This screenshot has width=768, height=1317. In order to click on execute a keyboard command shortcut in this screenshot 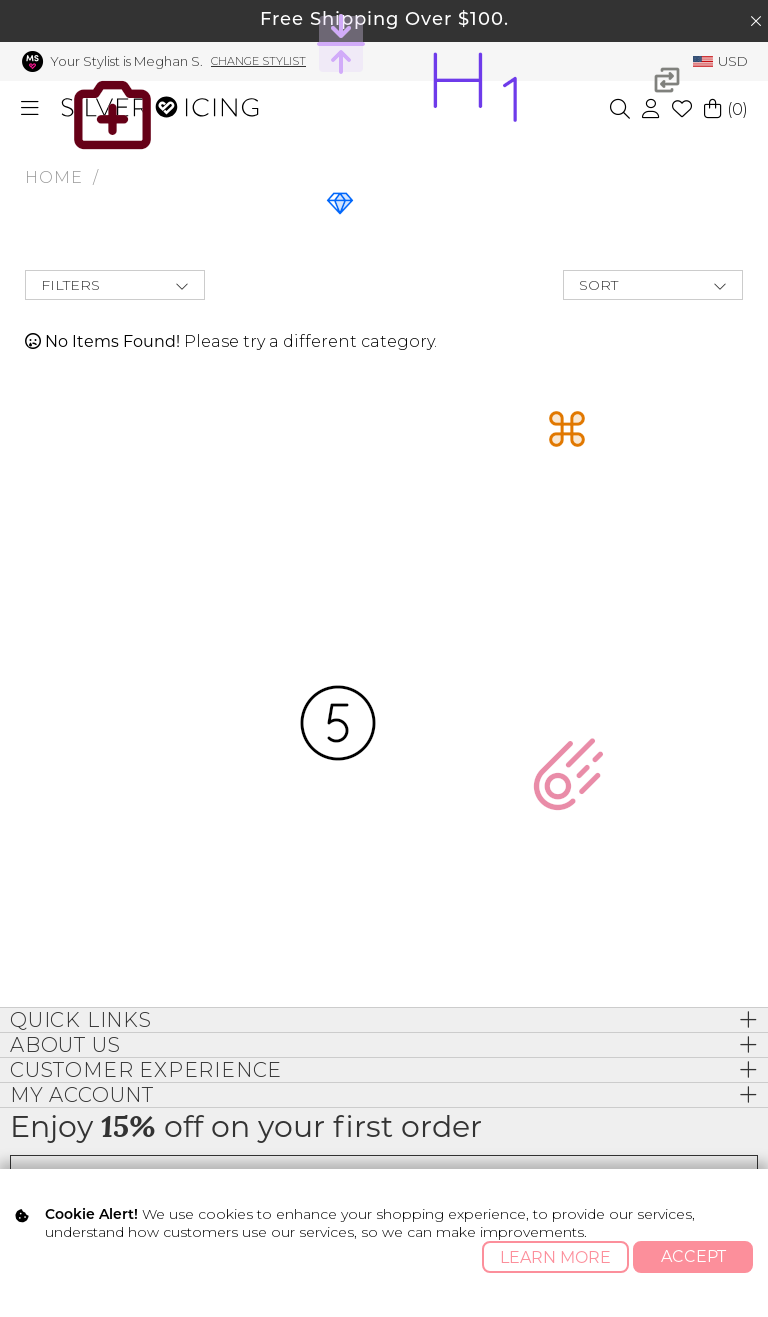, I will do `click(567, 429)`.